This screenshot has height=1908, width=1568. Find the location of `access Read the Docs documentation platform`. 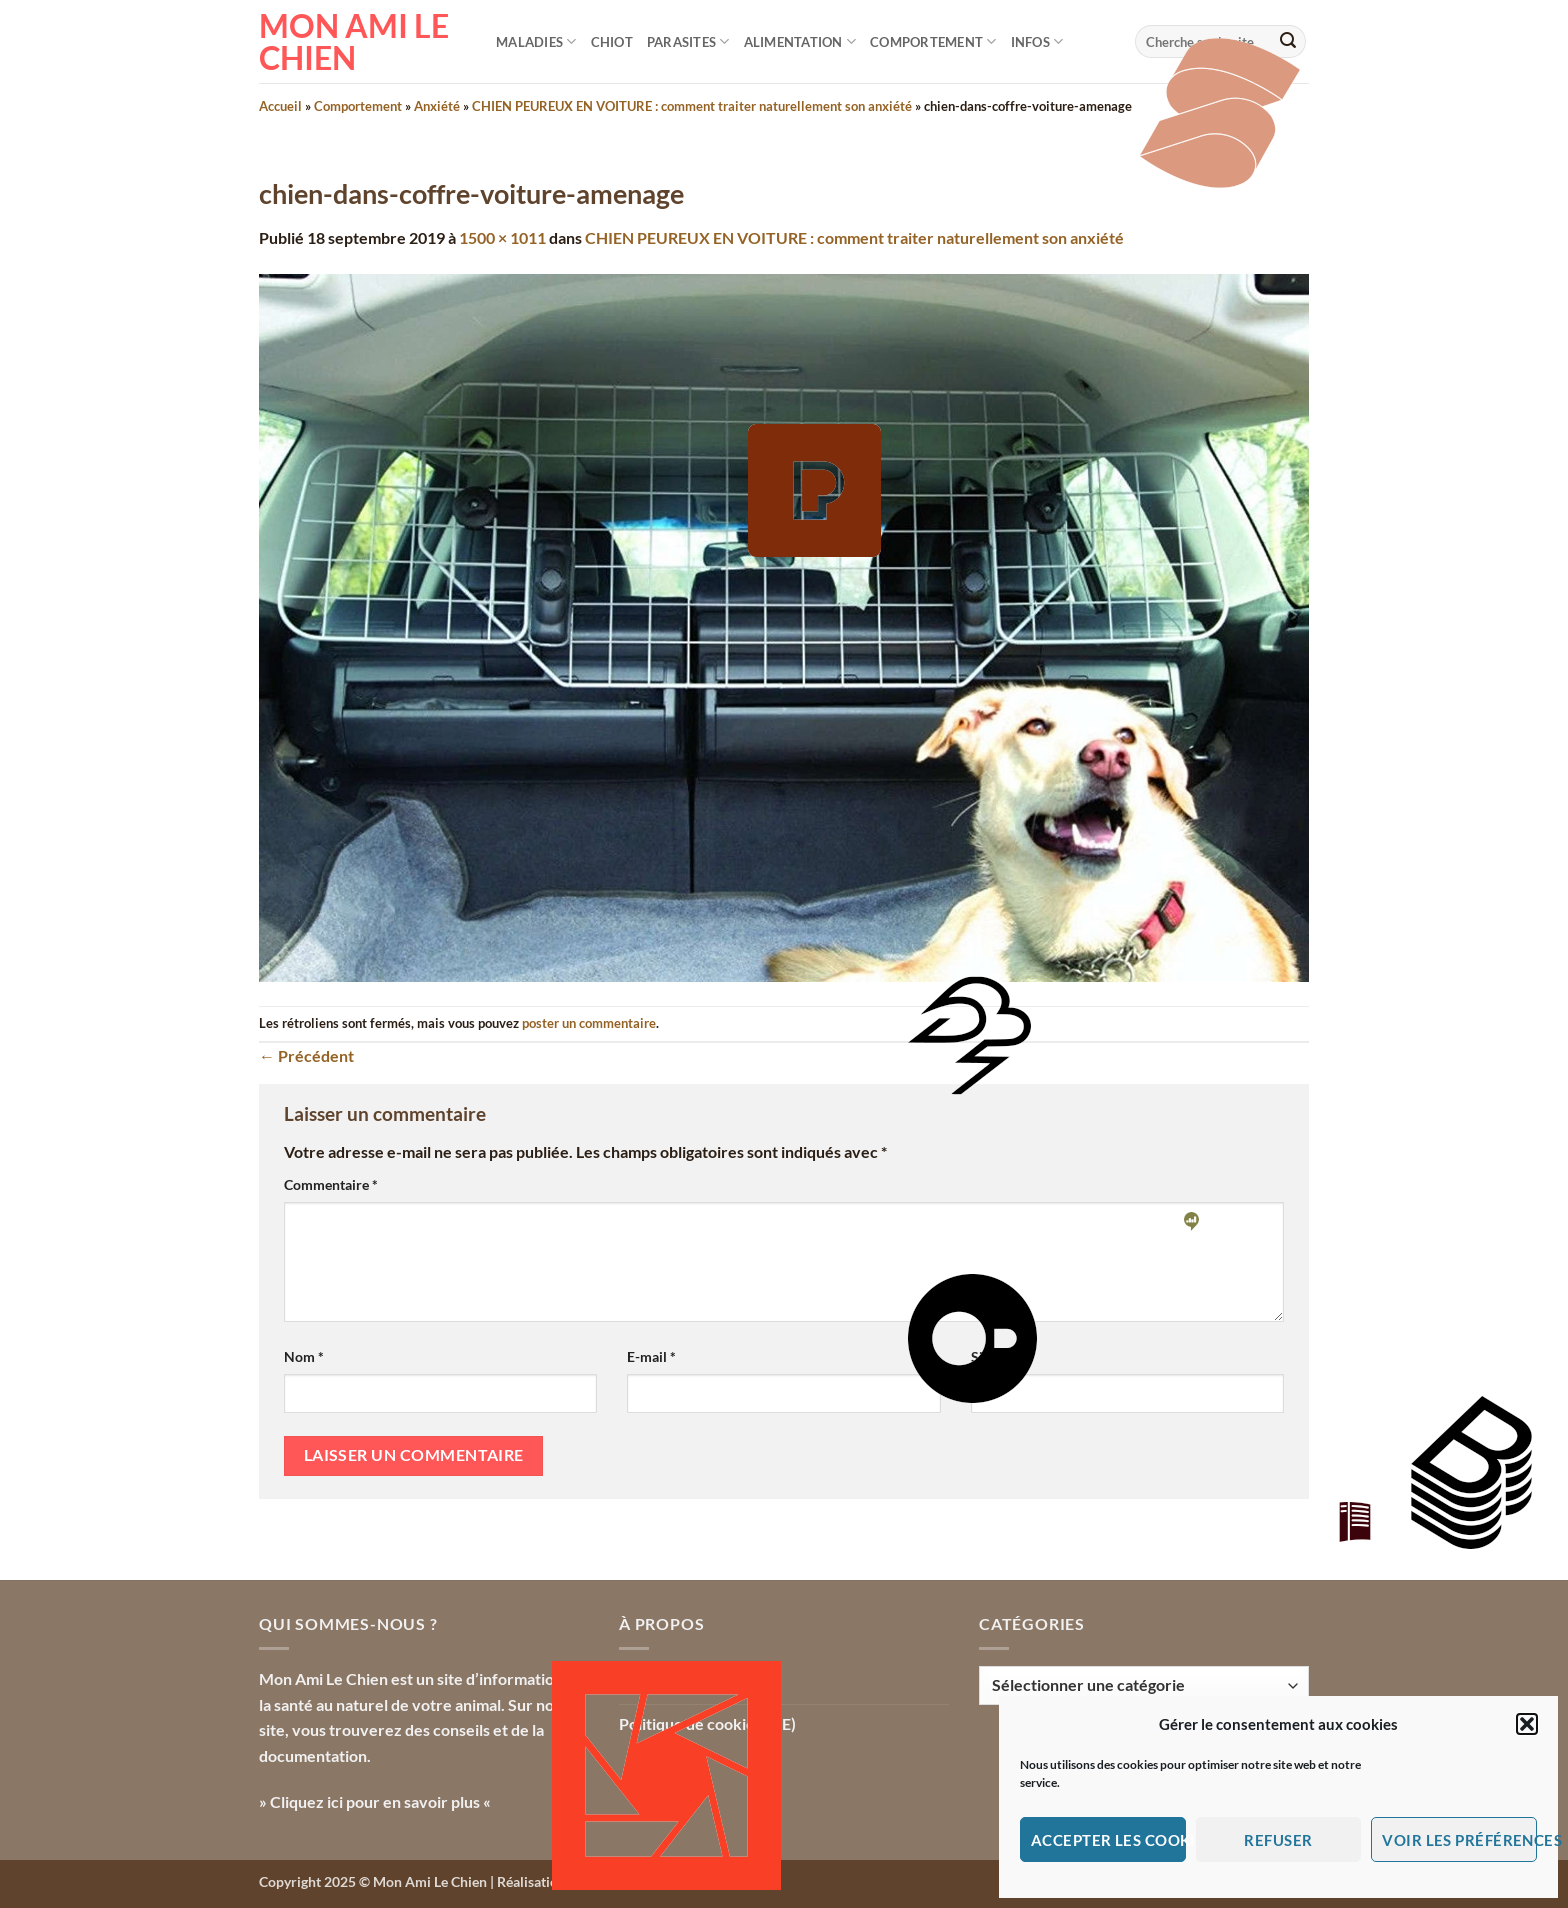

access Read the Docs documentation platform is located at coordinates (1355, 1522).